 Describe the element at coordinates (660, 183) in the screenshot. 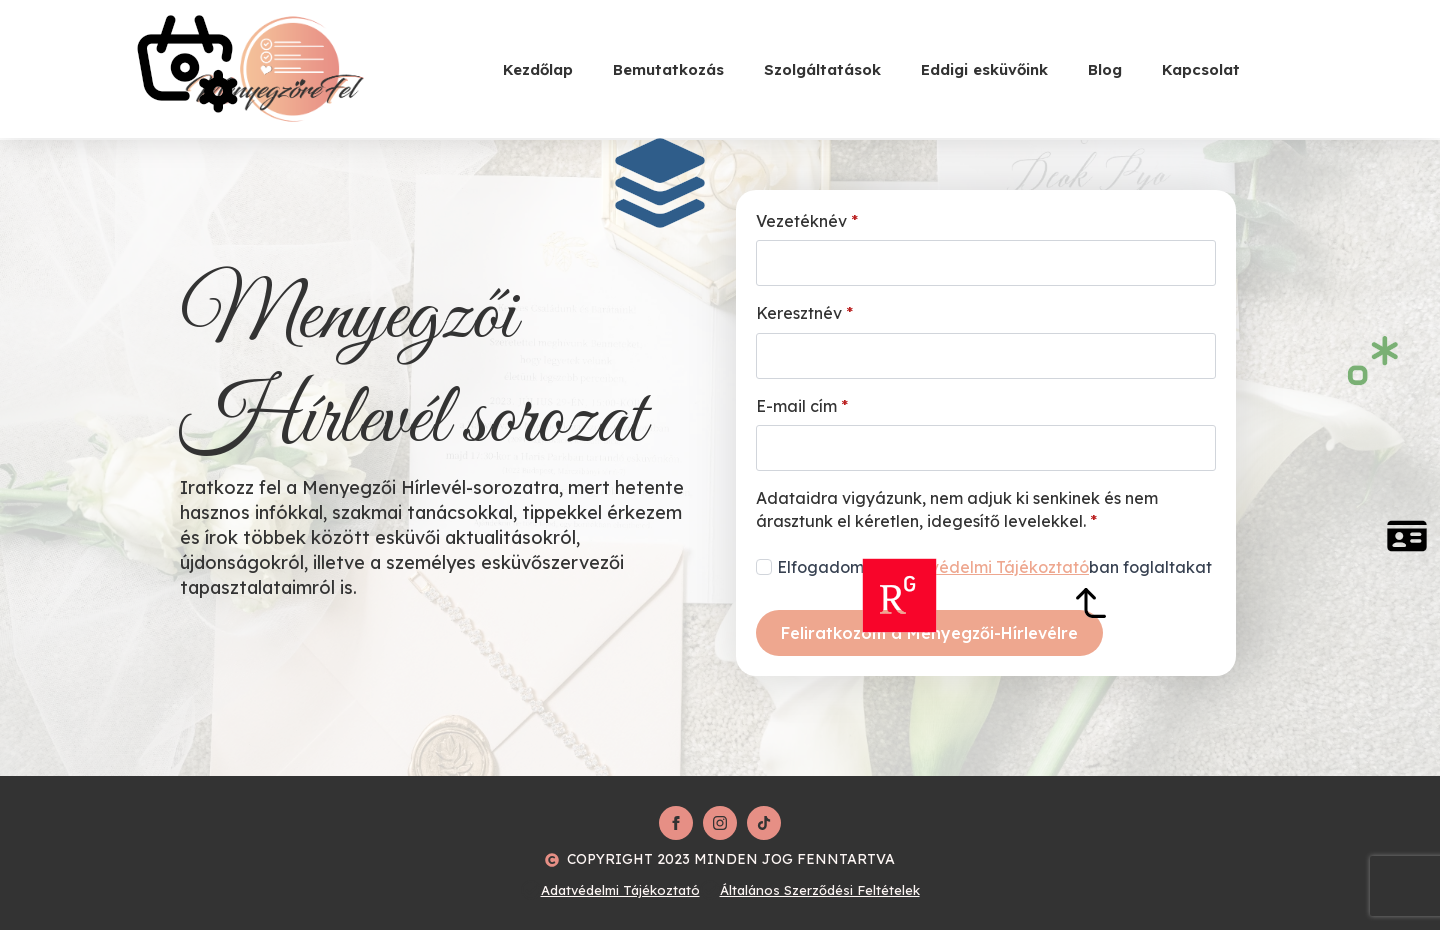

I see `view or manage layers` at that location.